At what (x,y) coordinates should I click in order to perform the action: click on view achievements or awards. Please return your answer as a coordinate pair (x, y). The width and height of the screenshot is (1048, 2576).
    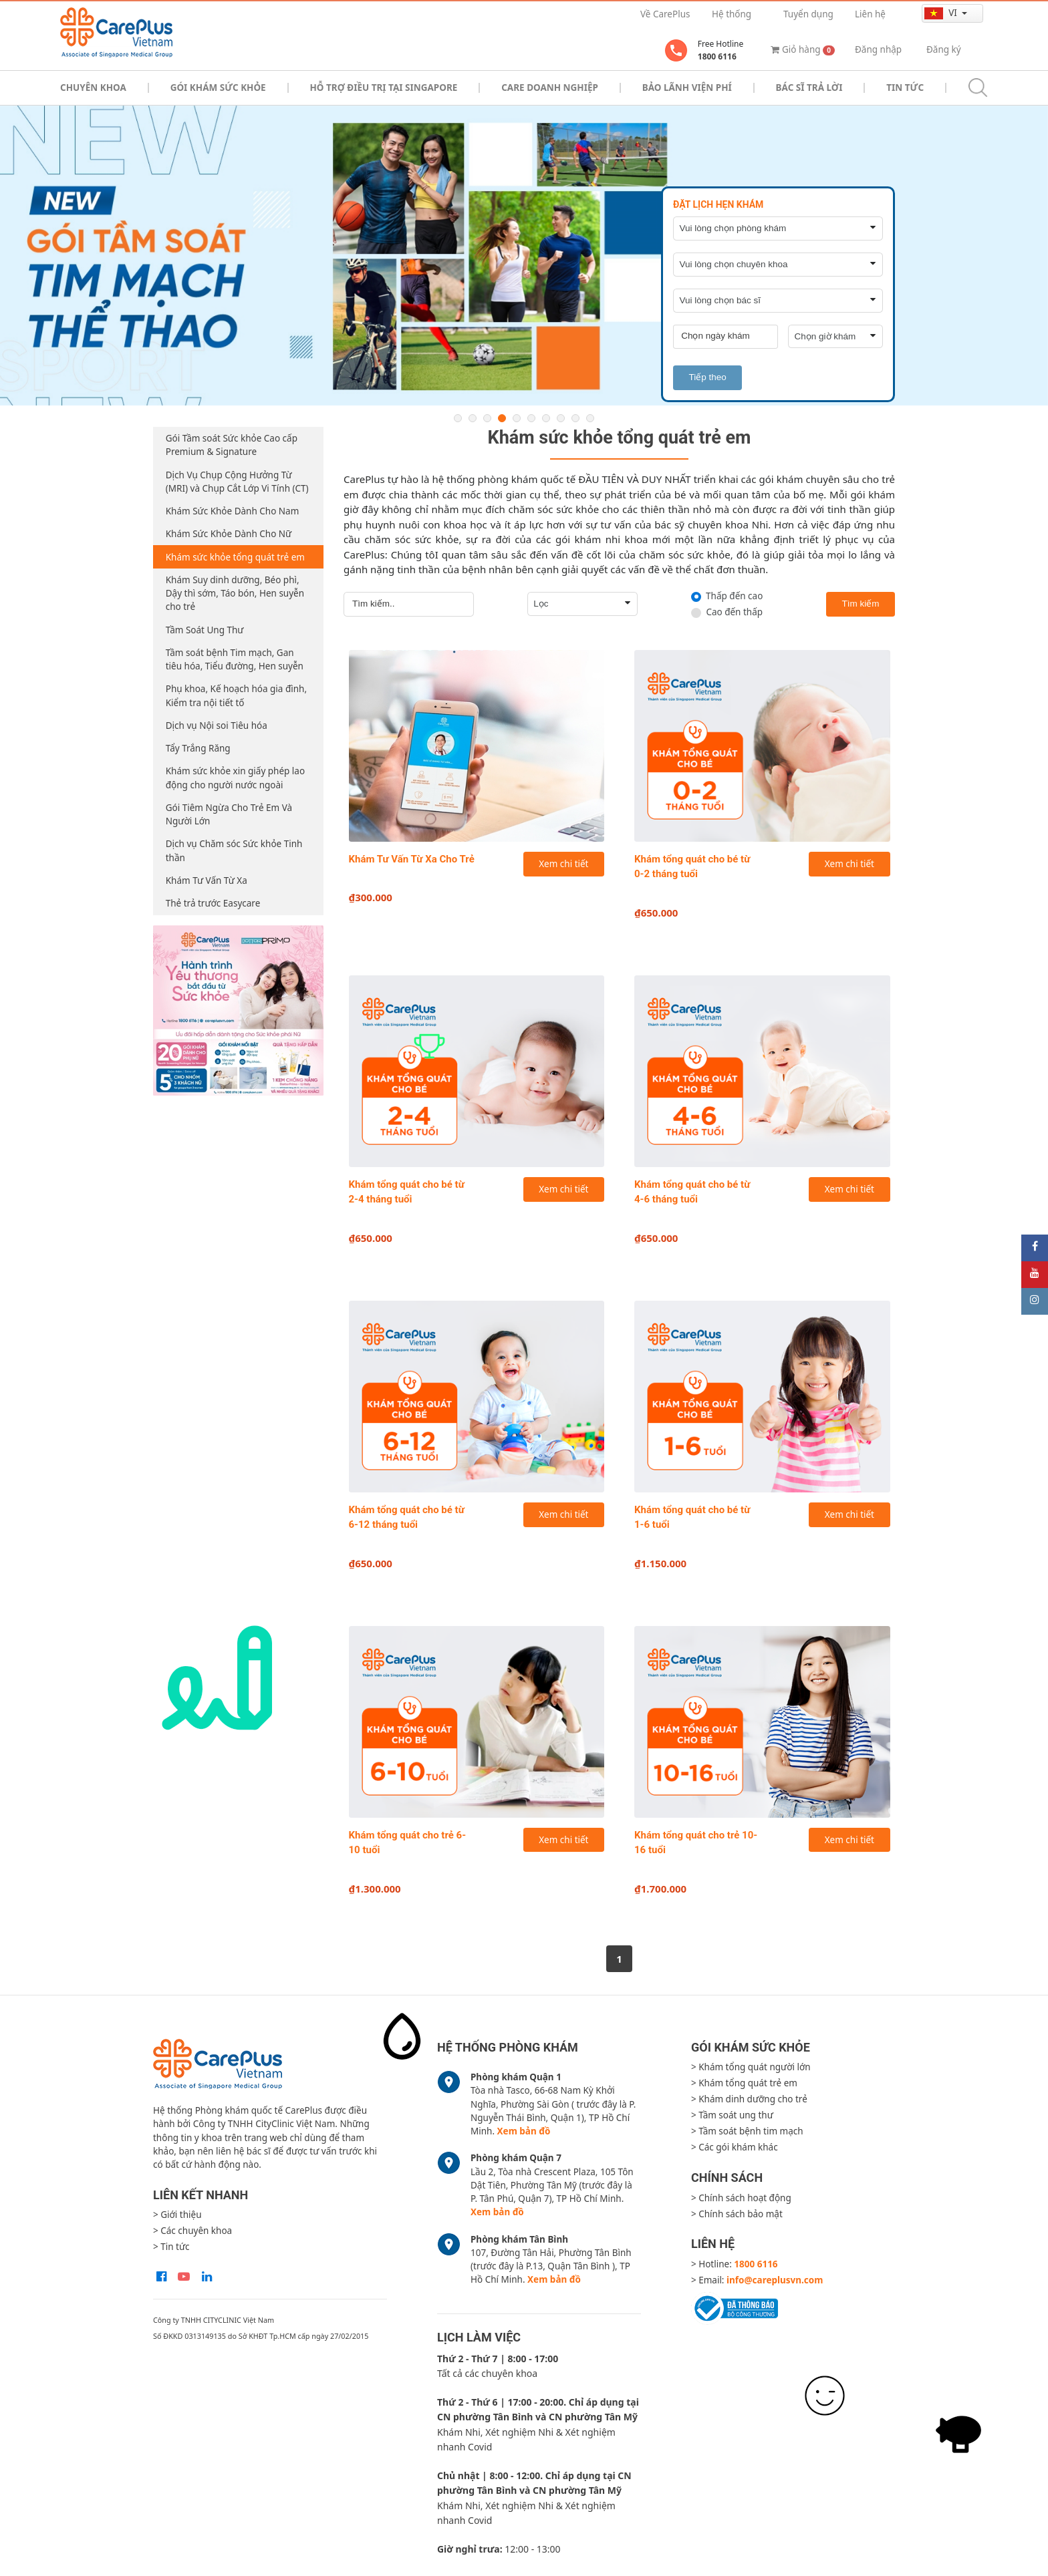
    Looking at the image, I should click on (429, 1045).